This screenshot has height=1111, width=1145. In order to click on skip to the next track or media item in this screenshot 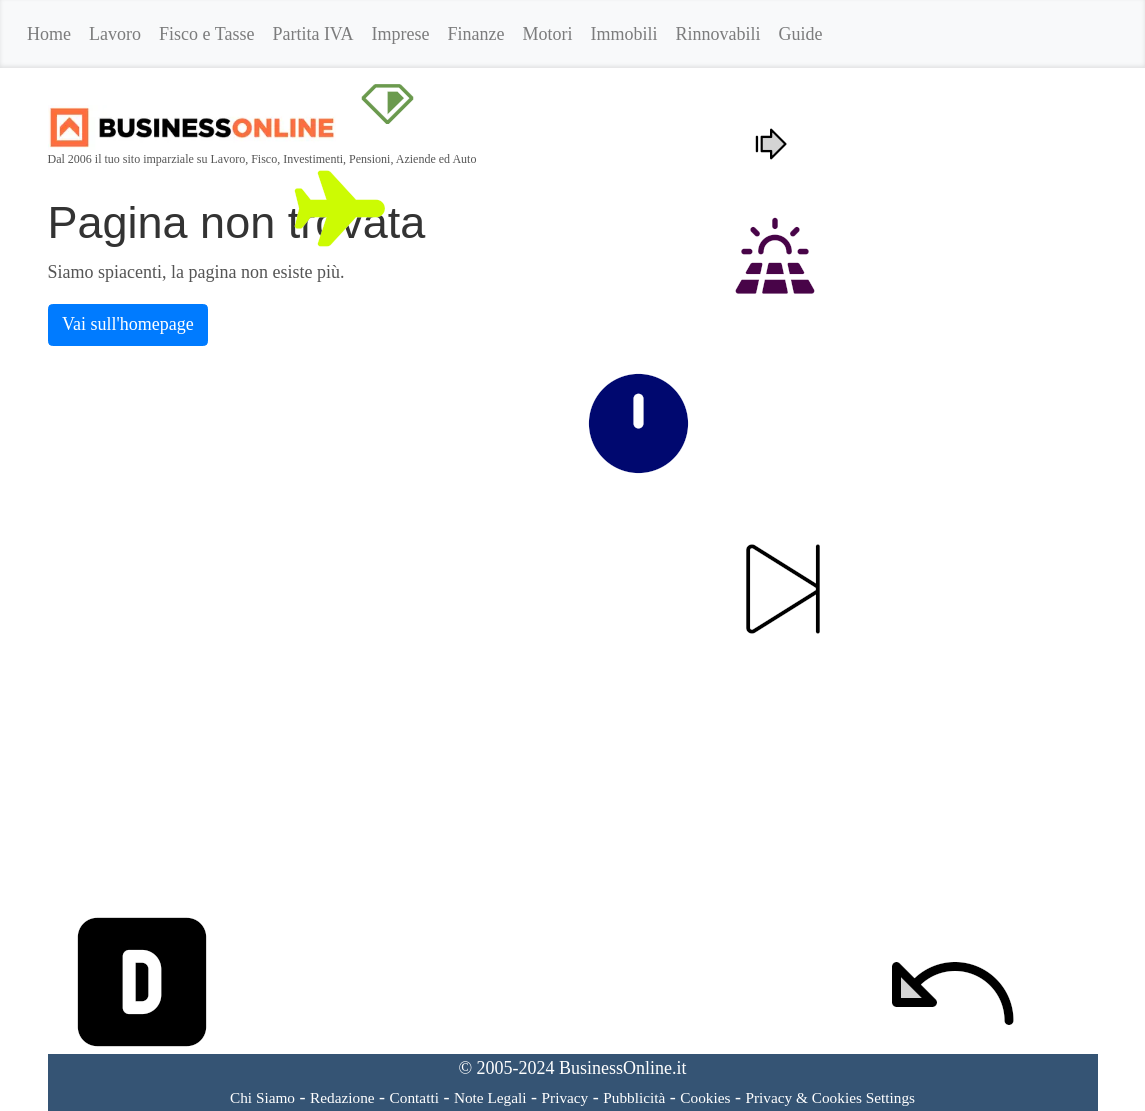, I will do `click(783, 589)`.